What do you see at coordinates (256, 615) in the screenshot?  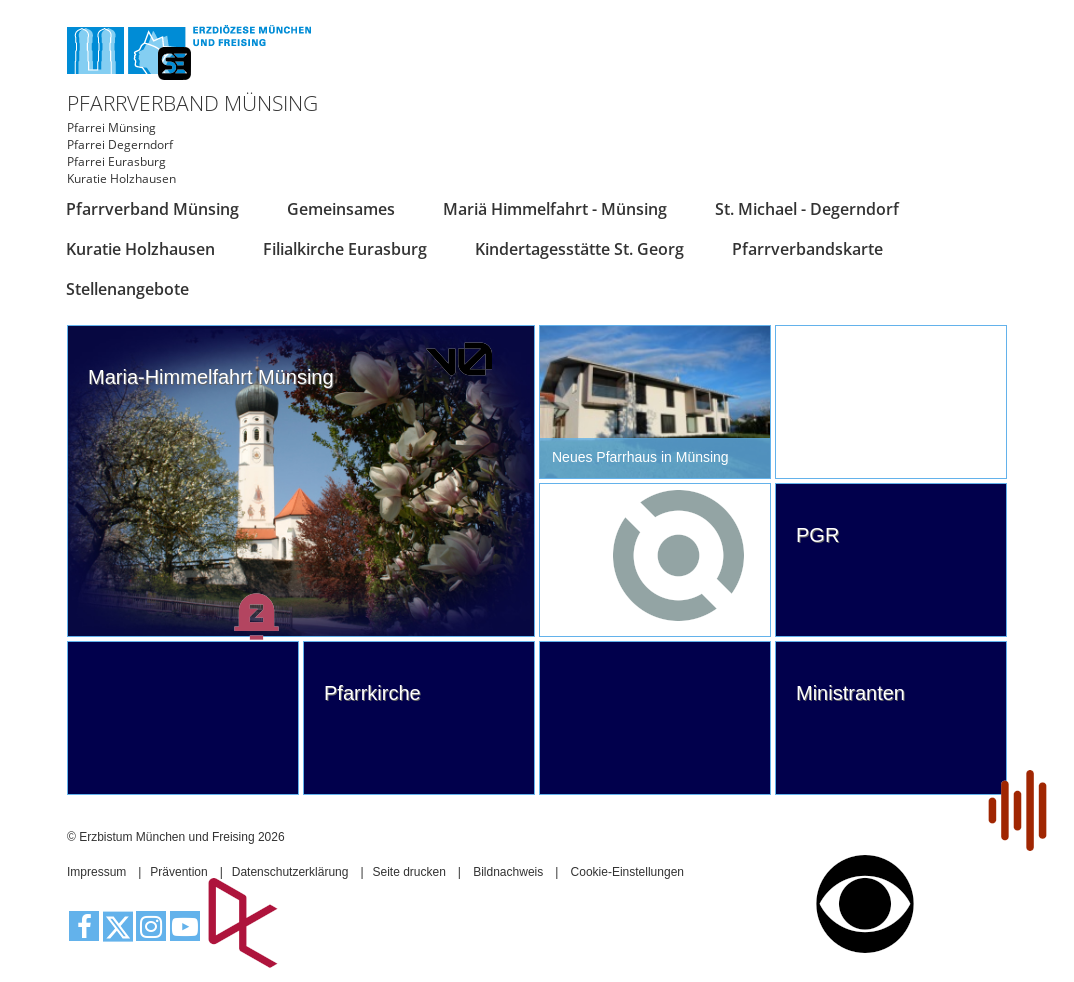 I see `snooze notifications temporarily` at bounding box center [256, 615].